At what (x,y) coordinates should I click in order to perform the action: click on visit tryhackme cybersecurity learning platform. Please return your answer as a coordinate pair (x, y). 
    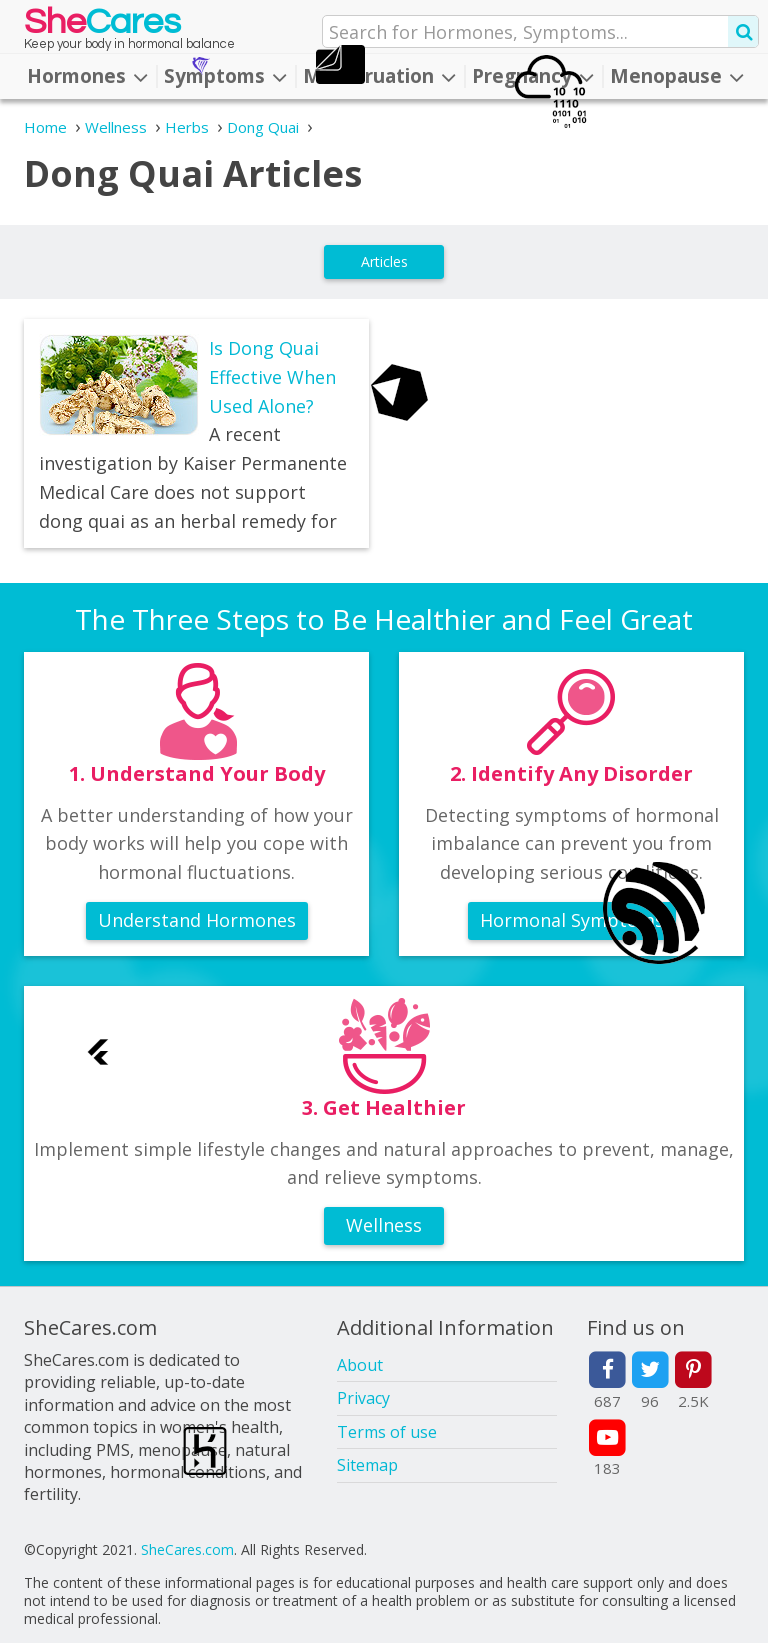
    Looking at the image, I should click on (550, 91).